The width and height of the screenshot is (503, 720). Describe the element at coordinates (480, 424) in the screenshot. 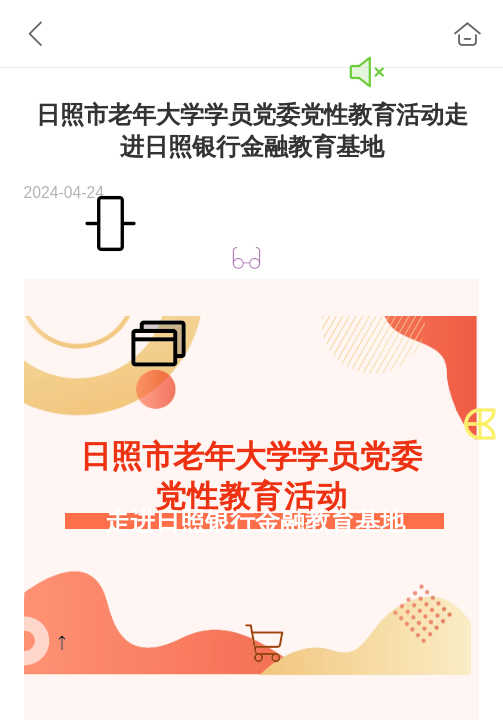

I see `open Craft app` at that location.